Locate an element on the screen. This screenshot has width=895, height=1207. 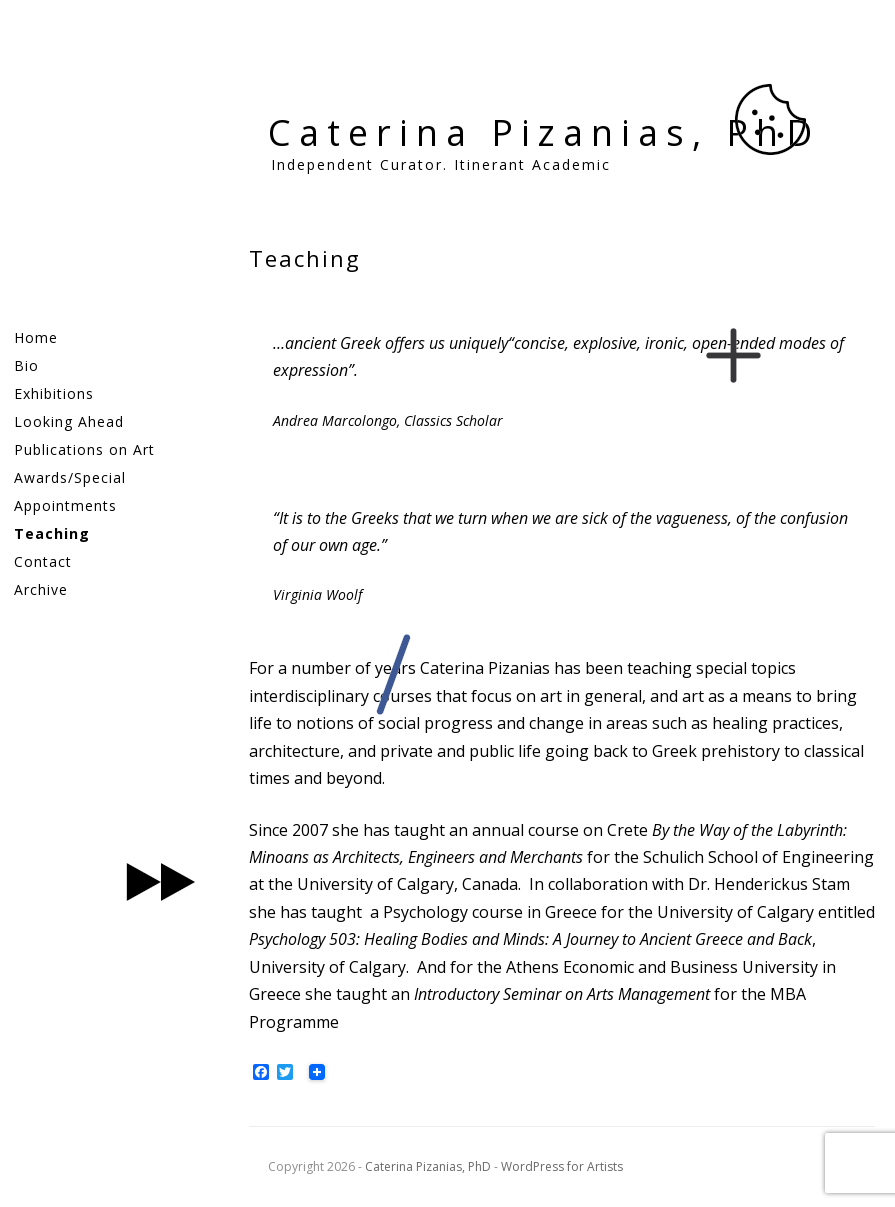
skip to next track or media is located at coordinates (161, 882).